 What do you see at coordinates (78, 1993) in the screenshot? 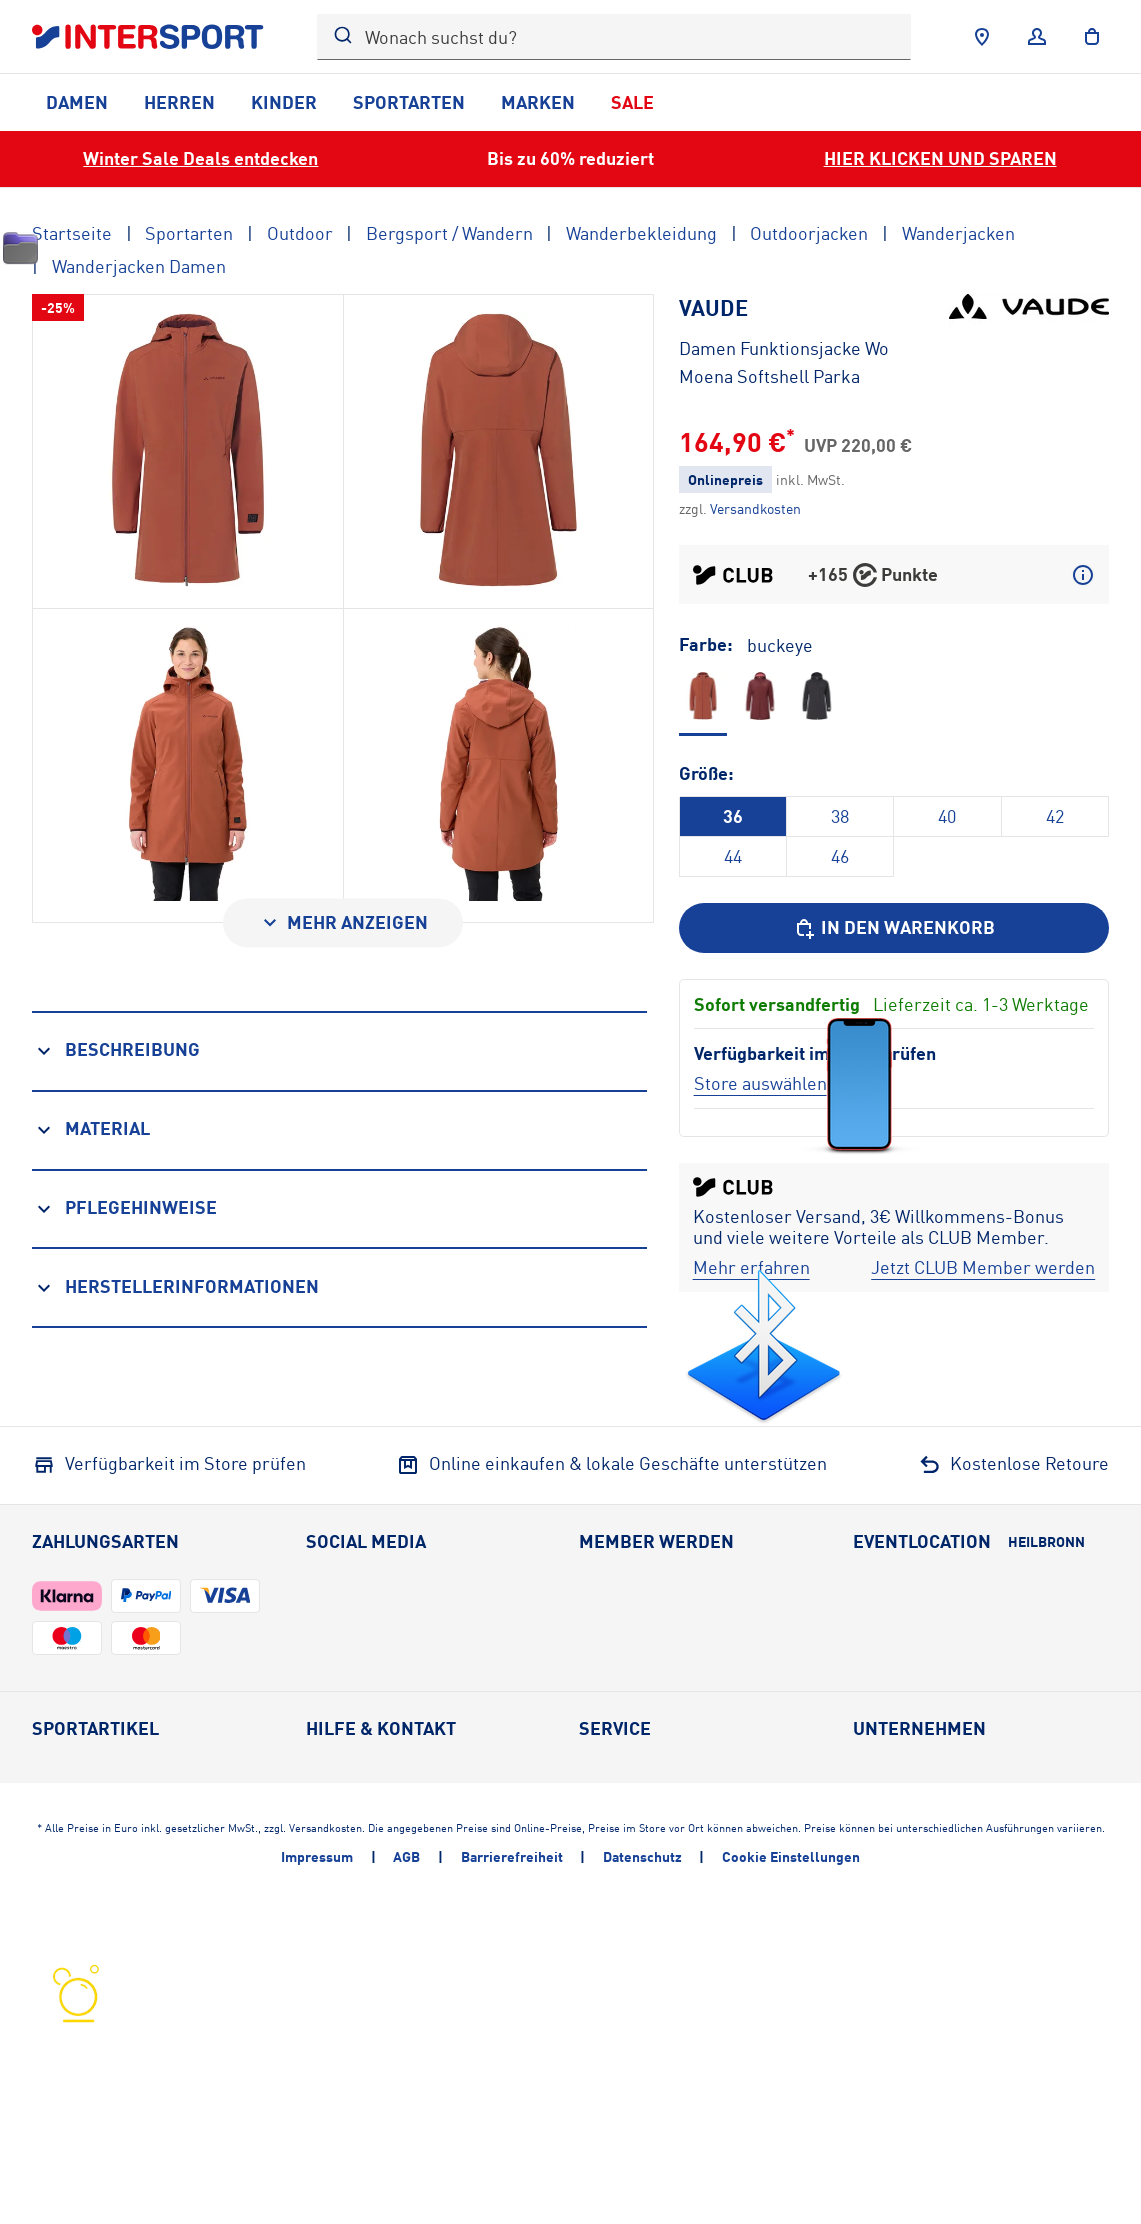
I see `add particle effects to video` at bounding box center [78, 1993].